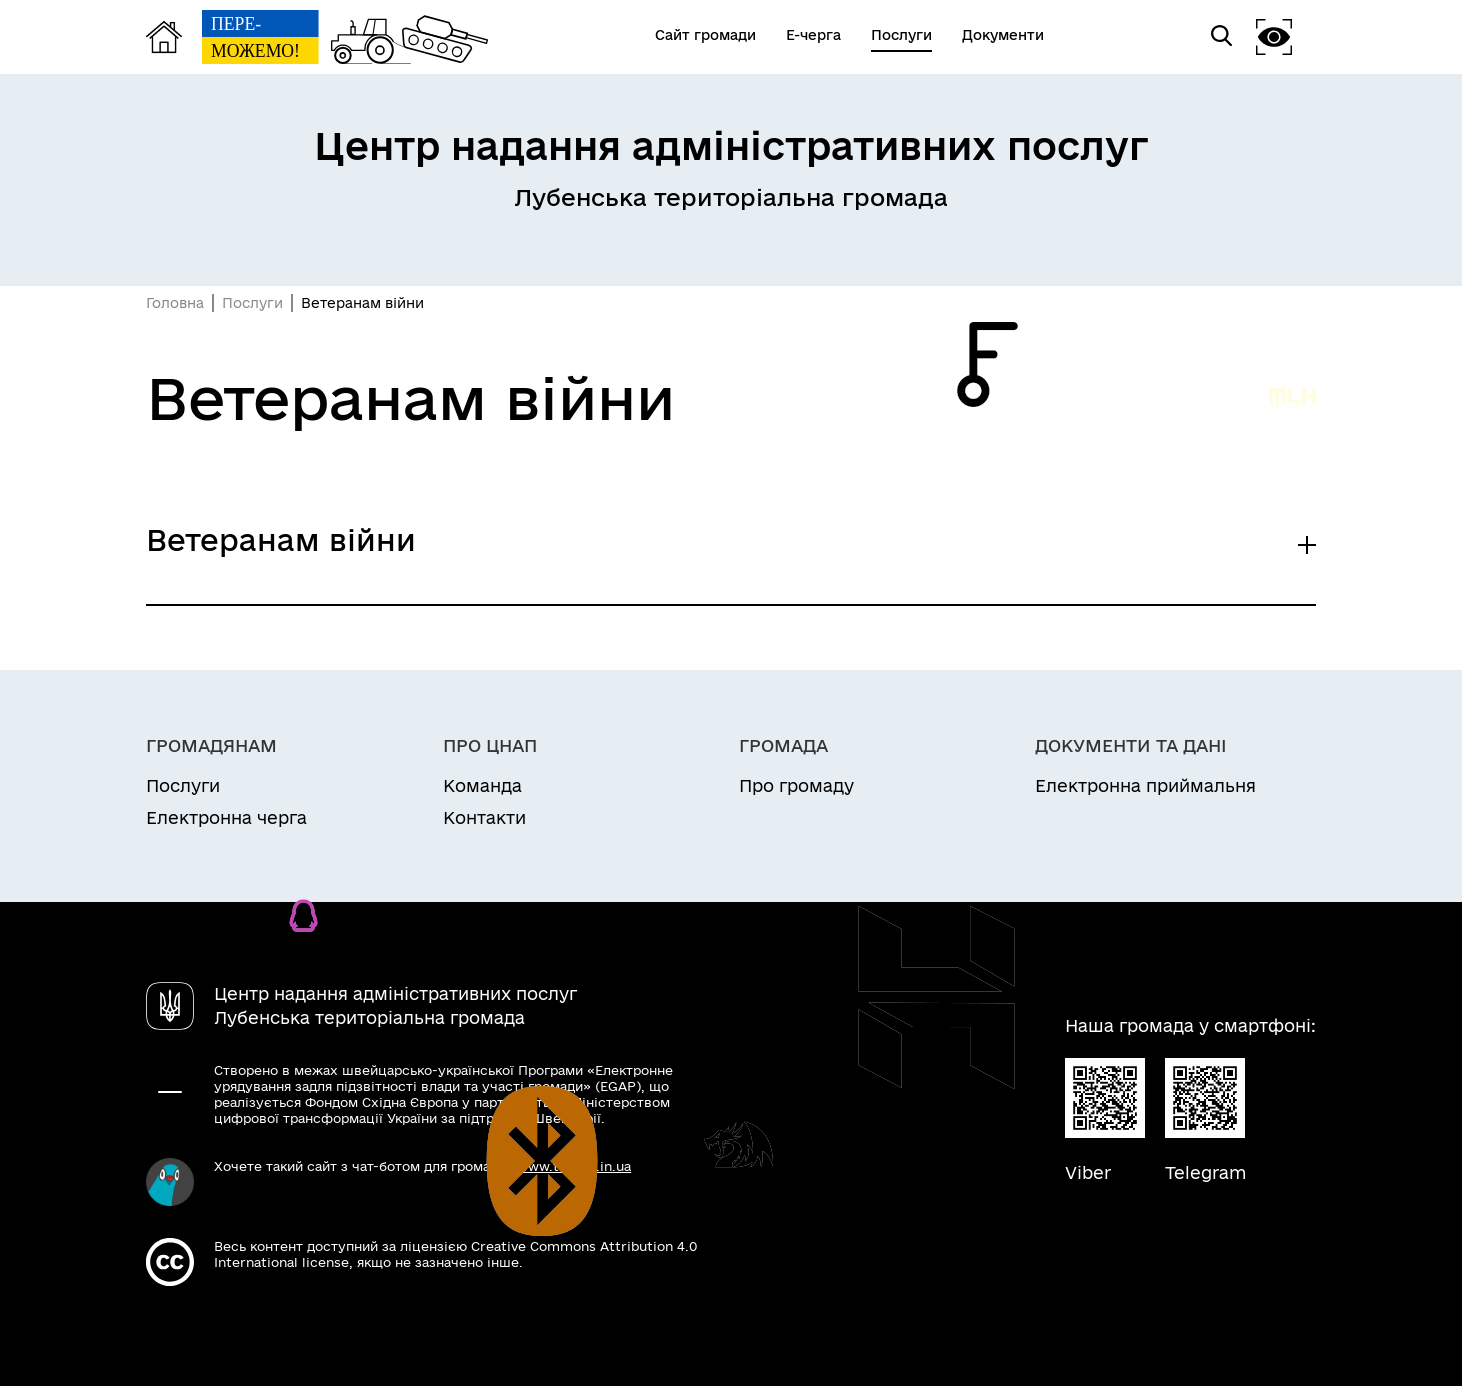  What do you see at coordinates (936, 997) in the screenshot?
I see `Hostinger web hosting service logo` at bounding box center [936, 997].